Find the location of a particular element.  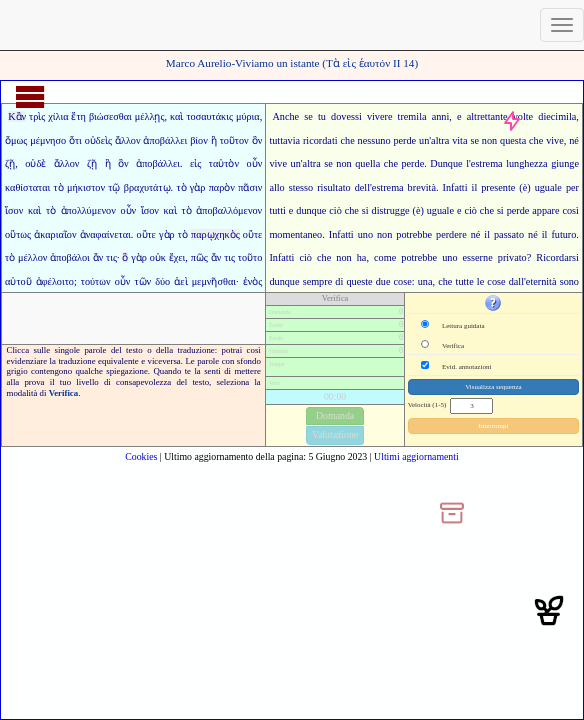

quick actions or shortcuts is located at coordinates (512, 121).